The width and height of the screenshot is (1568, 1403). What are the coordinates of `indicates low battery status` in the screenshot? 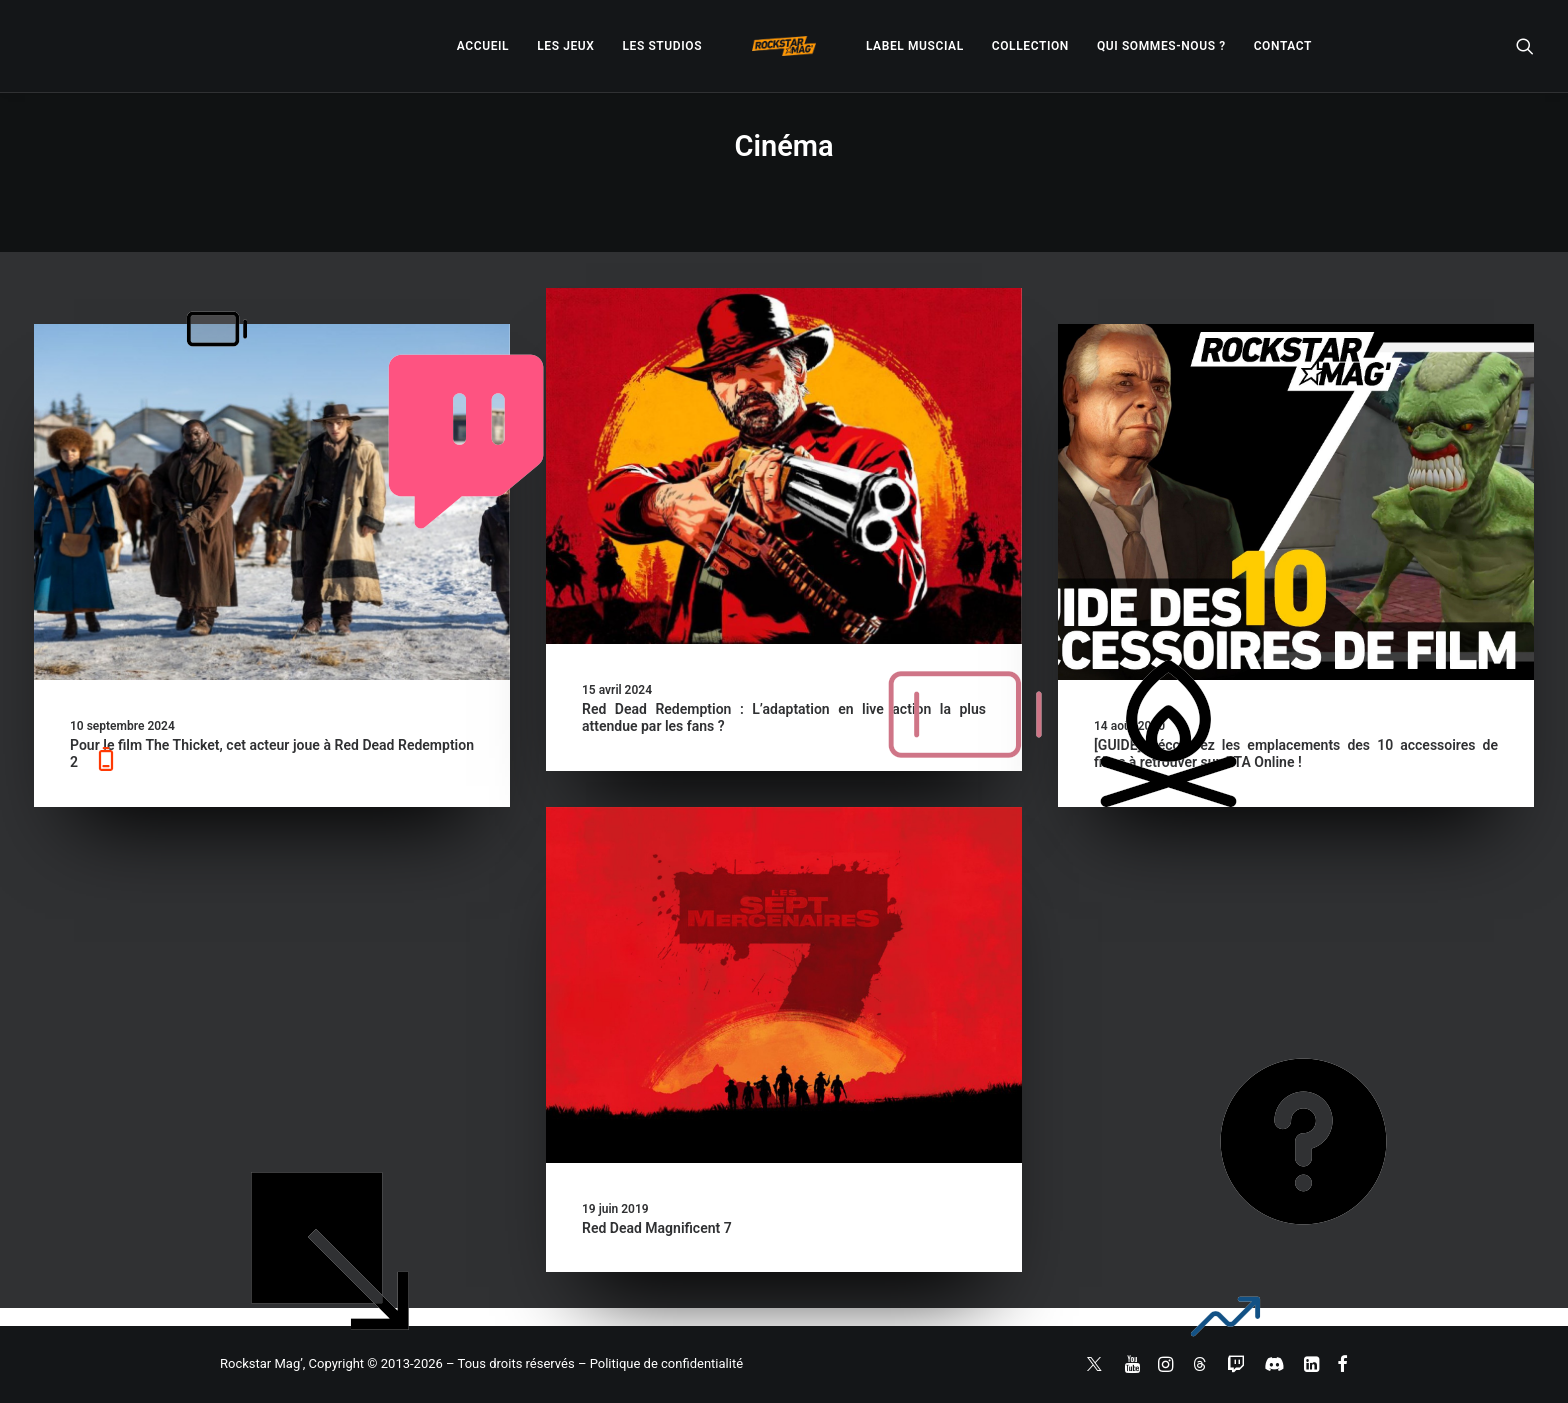 It's located at (962, 714).